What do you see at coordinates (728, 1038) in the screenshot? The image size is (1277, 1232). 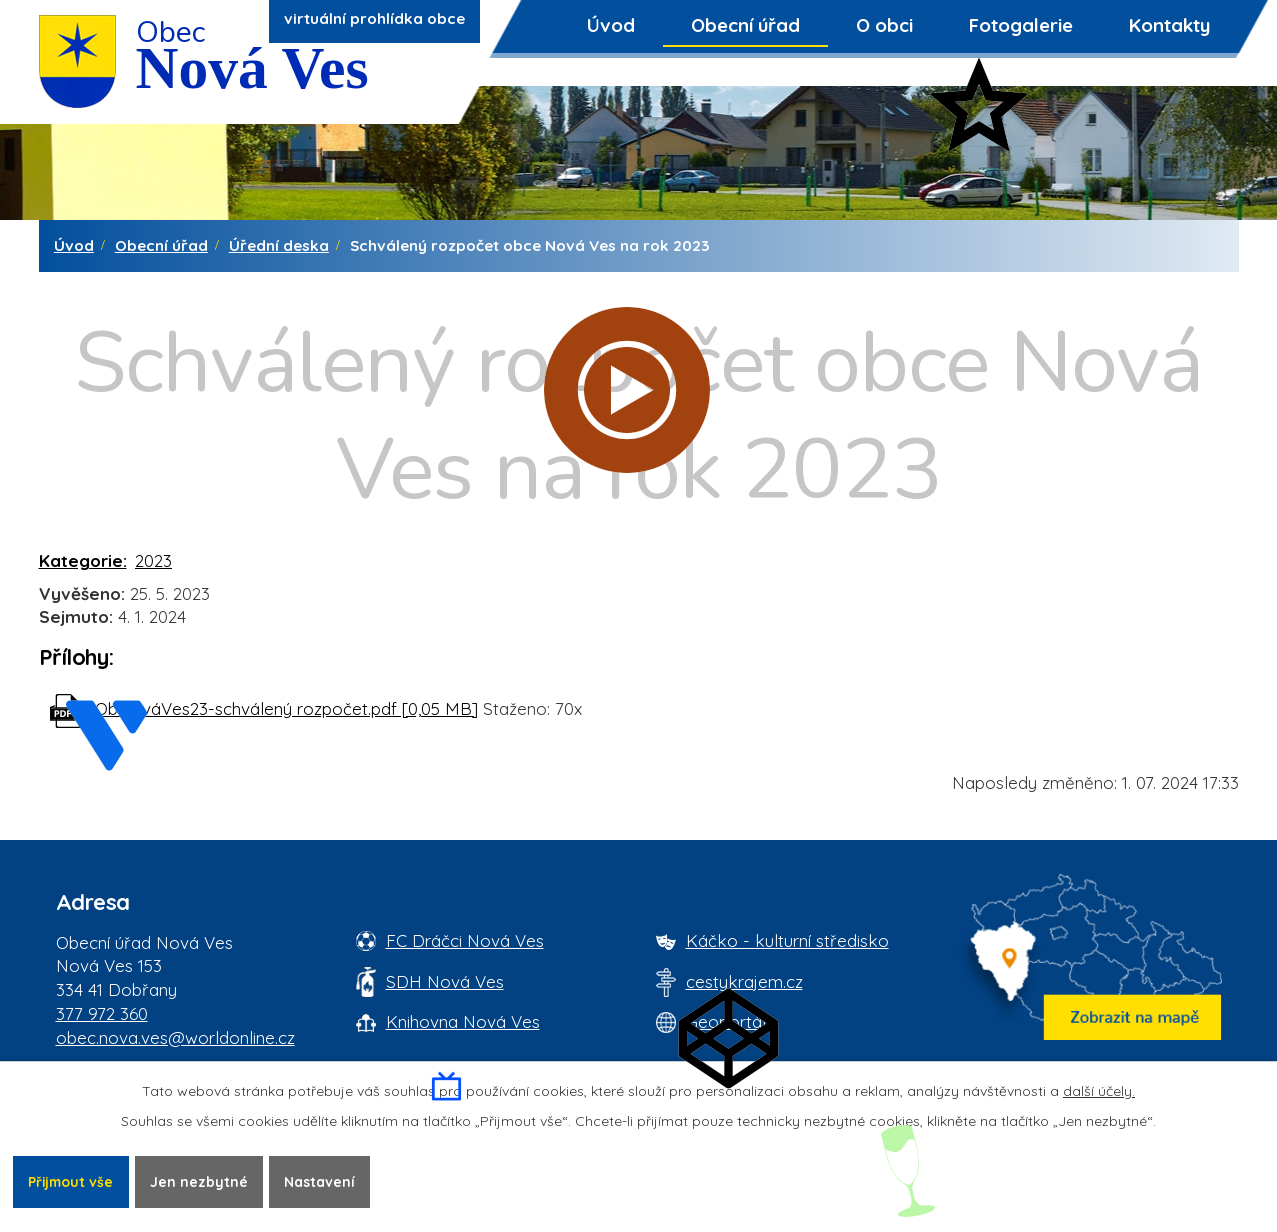 I see `codepen logo` at bounding box center [728, 1038].